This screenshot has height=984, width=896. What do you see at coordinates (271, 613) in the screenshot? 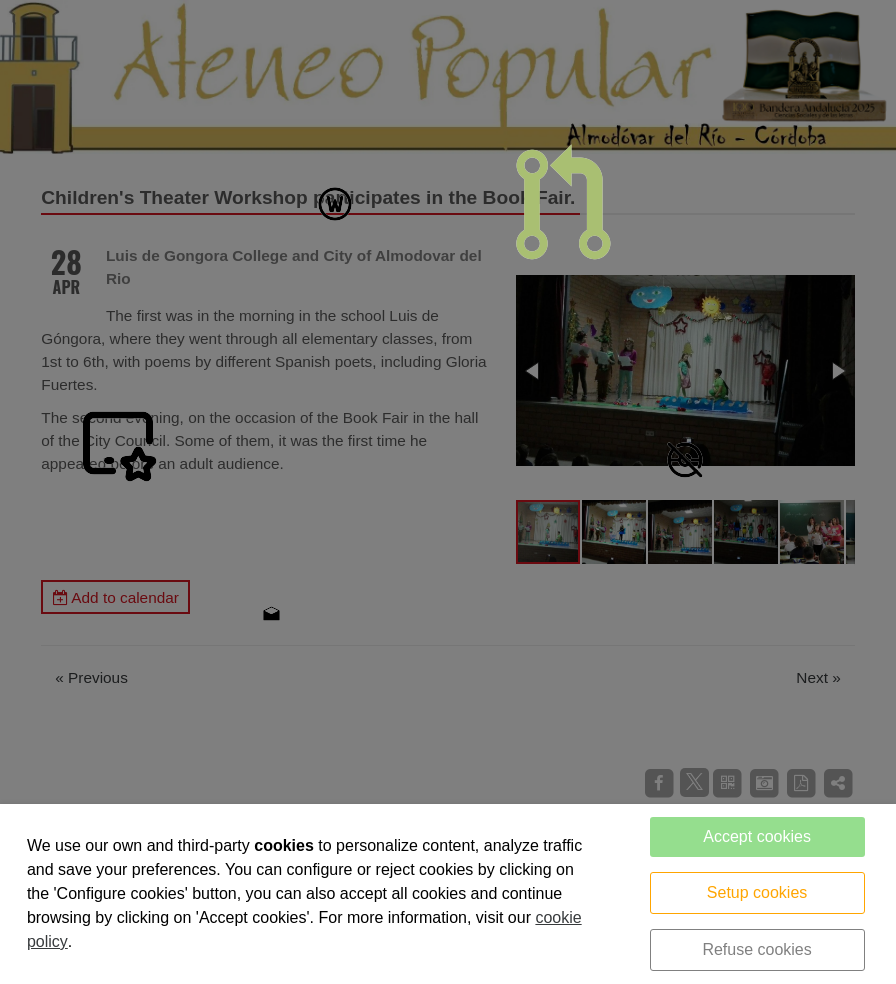
I see `view an opened email message` at bounding box center [271, 613].